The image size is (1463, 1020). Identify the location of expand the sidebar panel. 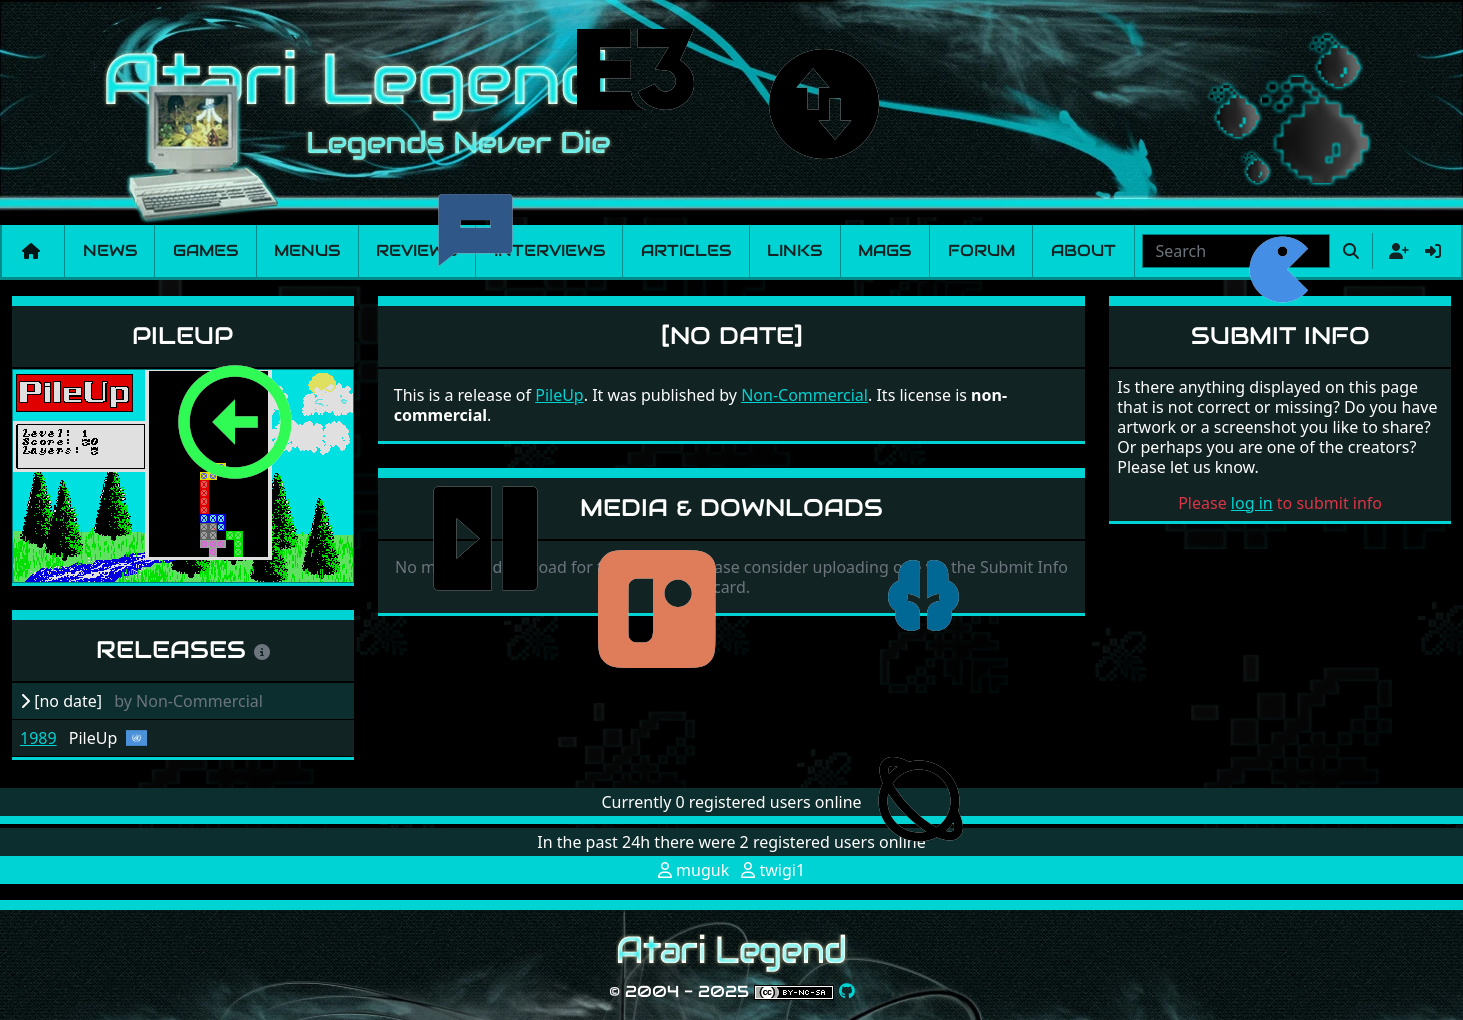
(485, 538).